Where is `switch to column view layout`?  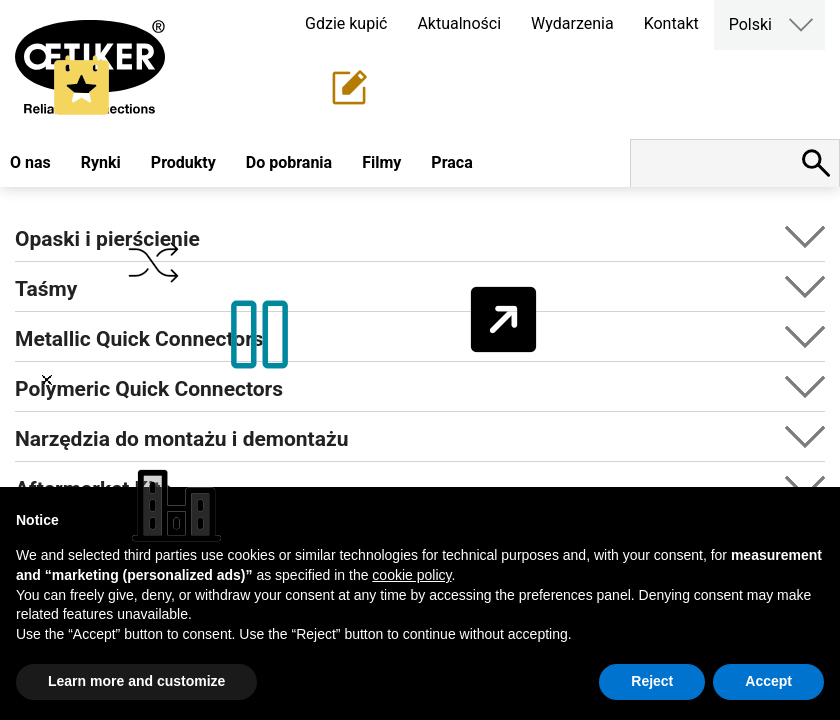 switch to column view layout is located at coordinates (259, 334).